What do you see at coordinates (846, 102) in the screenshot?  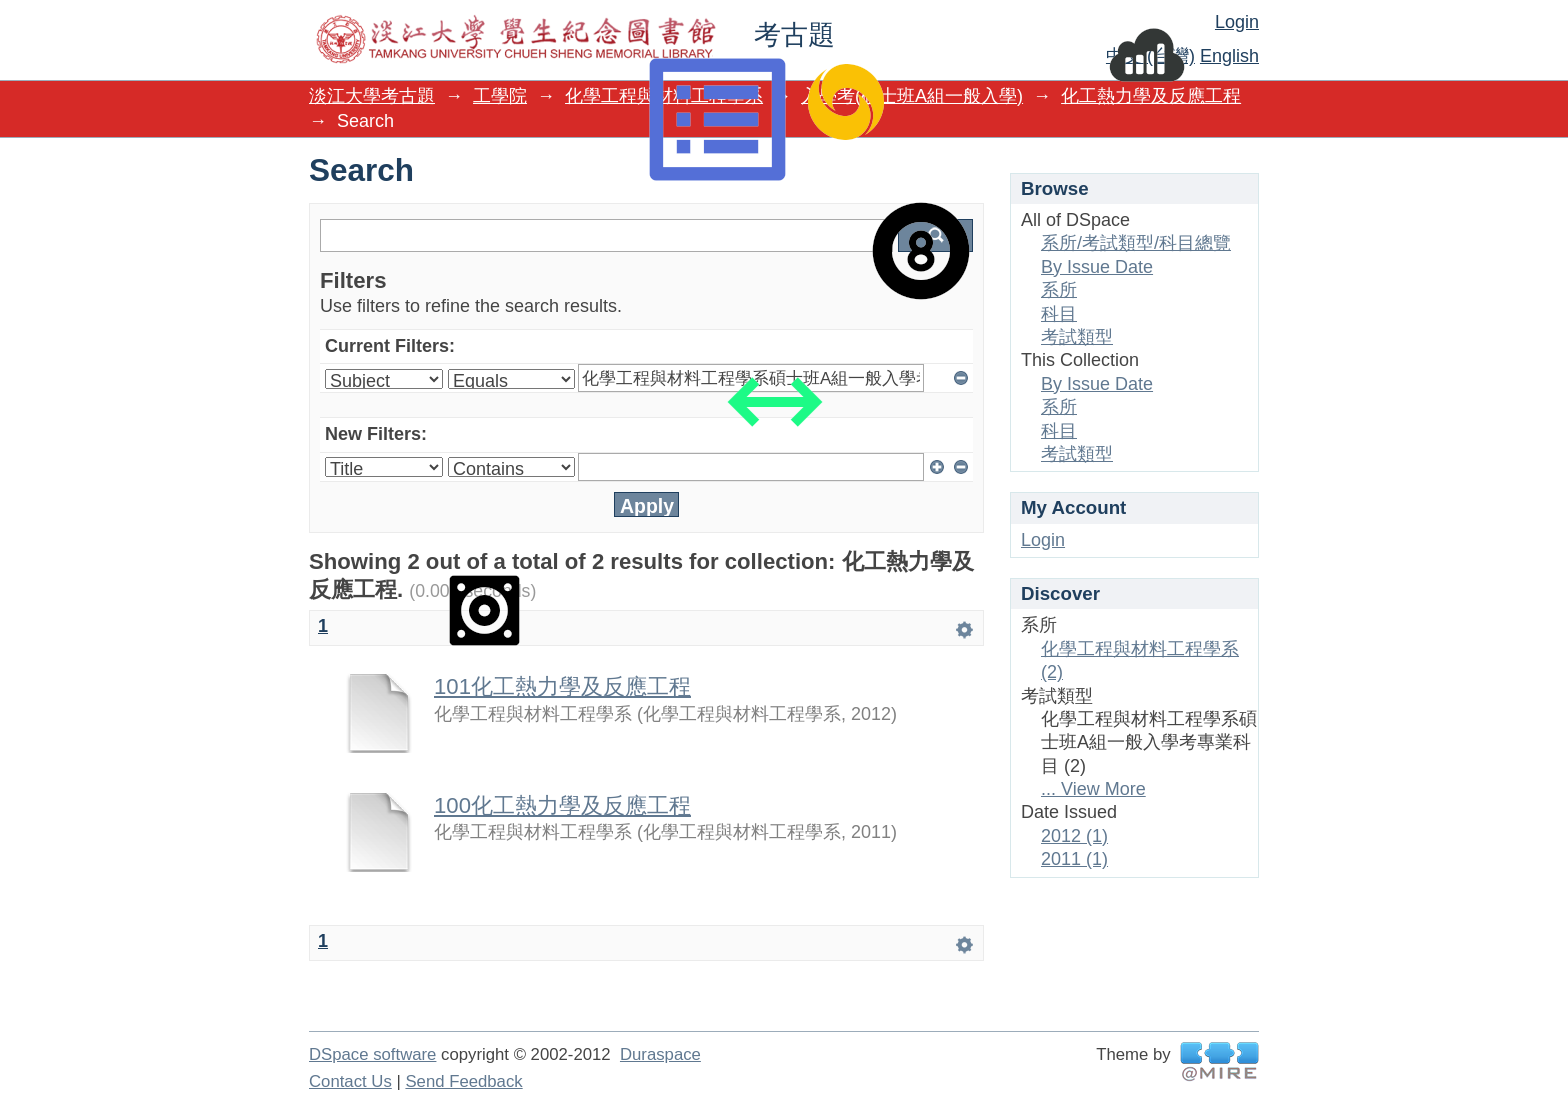 I see `deepmind company logo` at bounding box center [846, 102].